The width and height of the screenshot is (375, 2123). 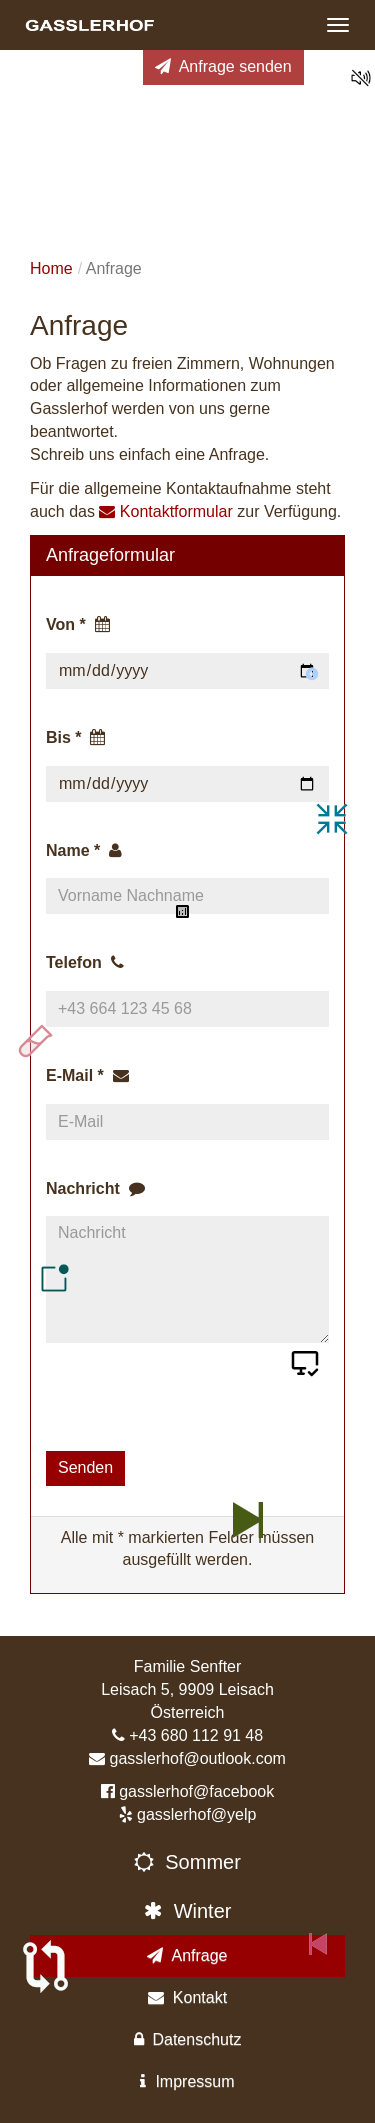 I want to click on skip to the next track, so click(x=248, y=1520).